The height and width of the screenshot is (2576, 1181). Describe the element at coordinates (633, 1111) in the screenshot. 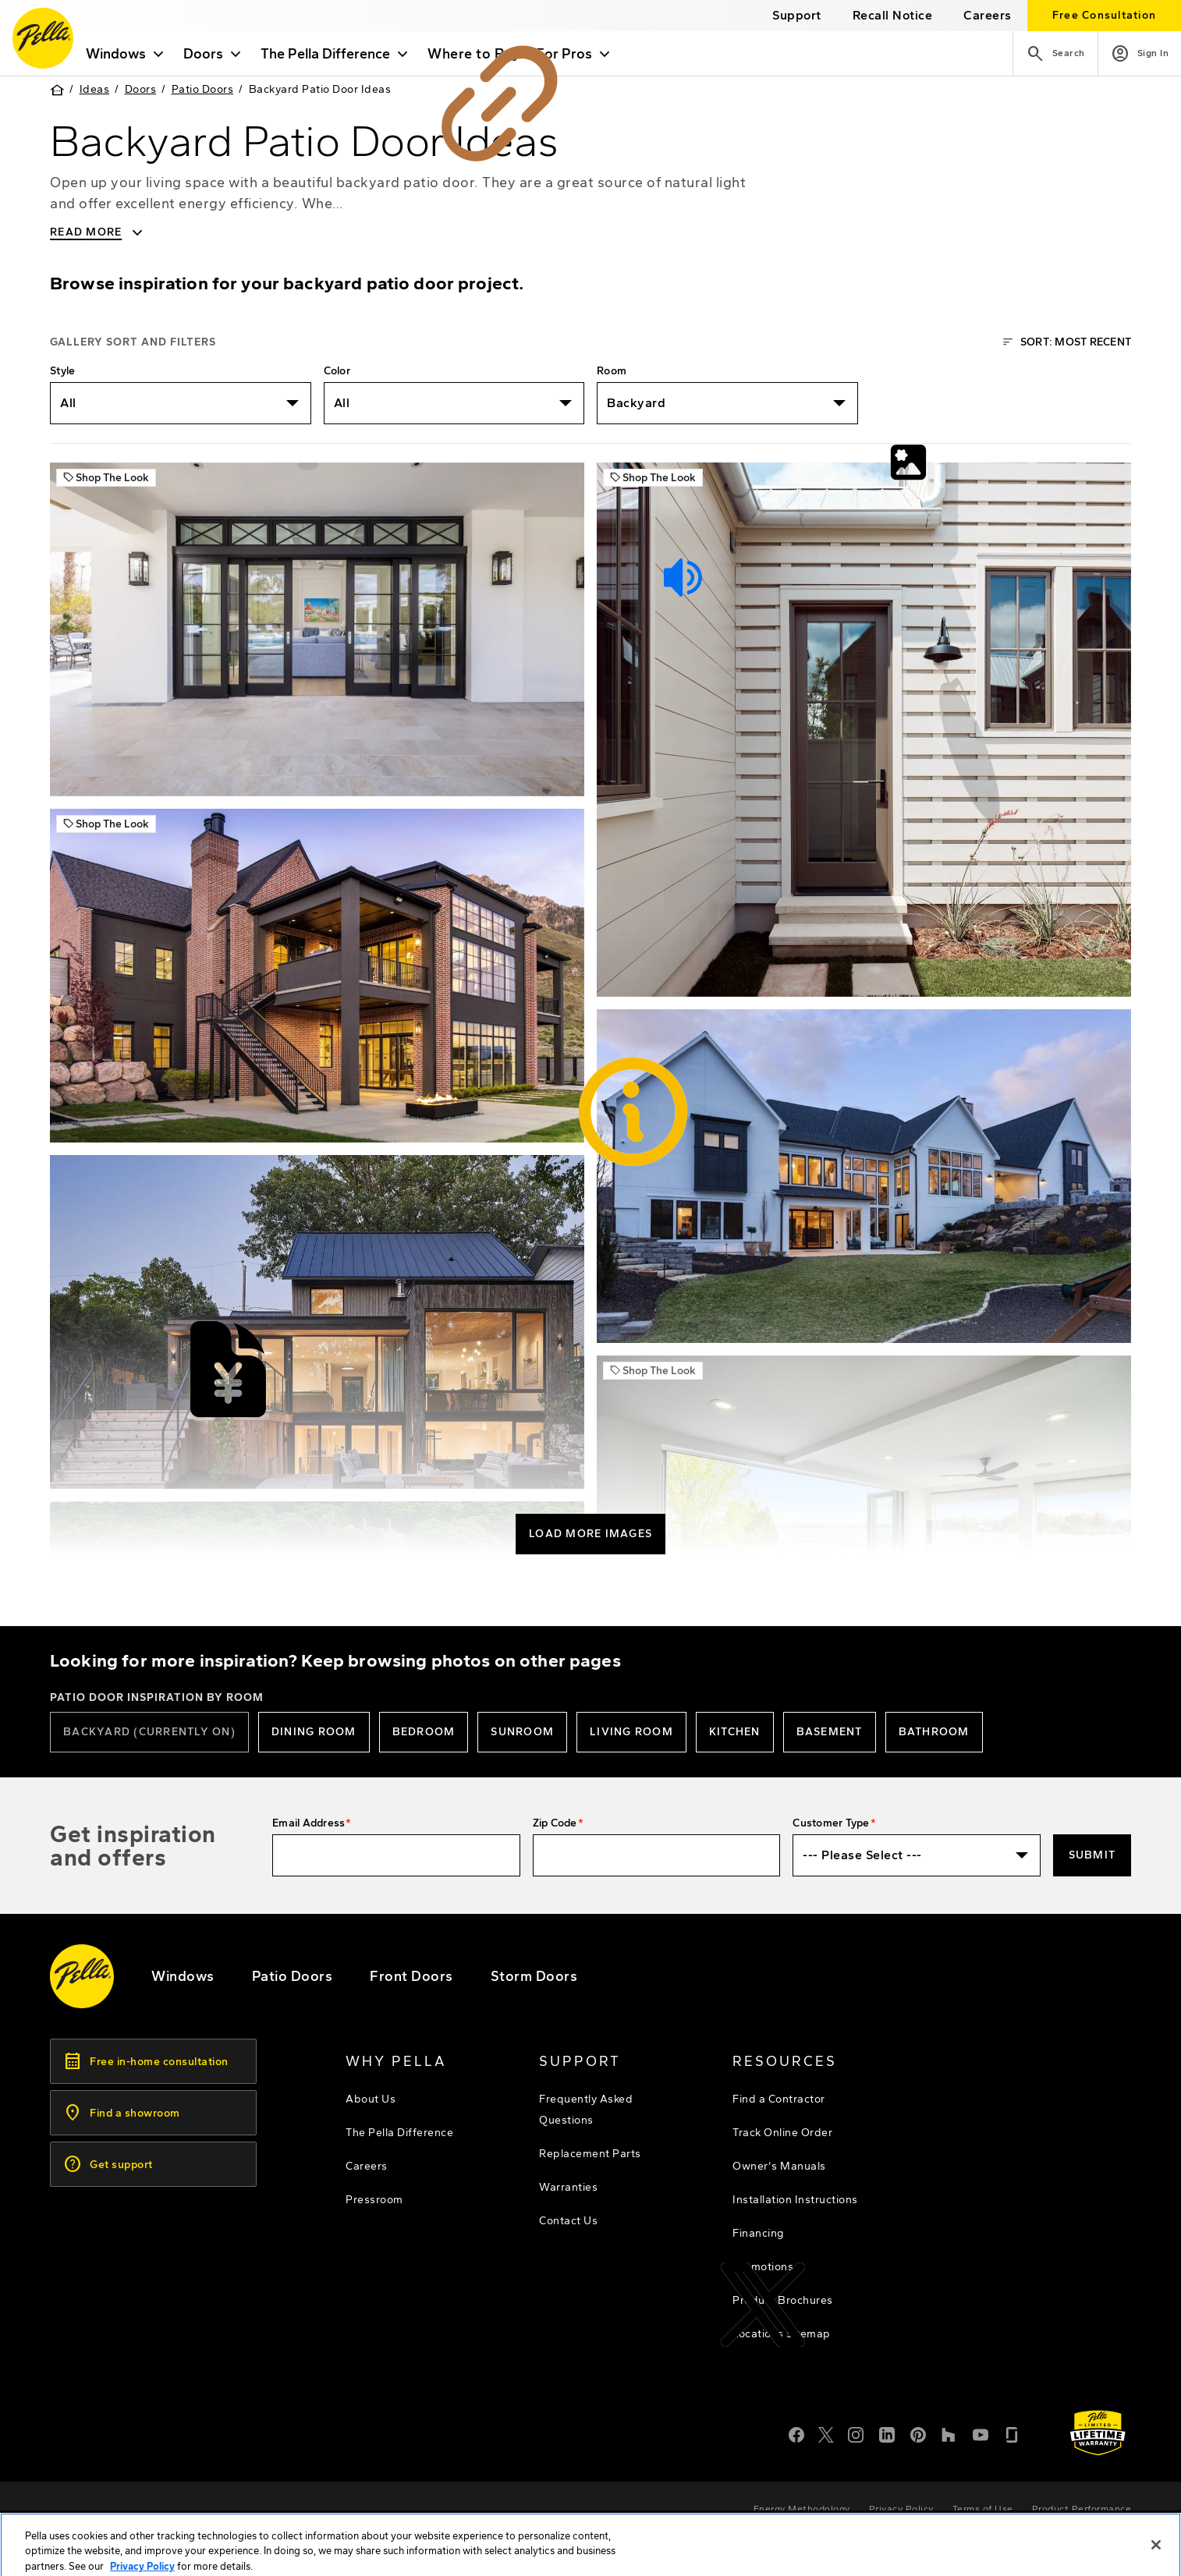

I see `view more information or details` at that location.